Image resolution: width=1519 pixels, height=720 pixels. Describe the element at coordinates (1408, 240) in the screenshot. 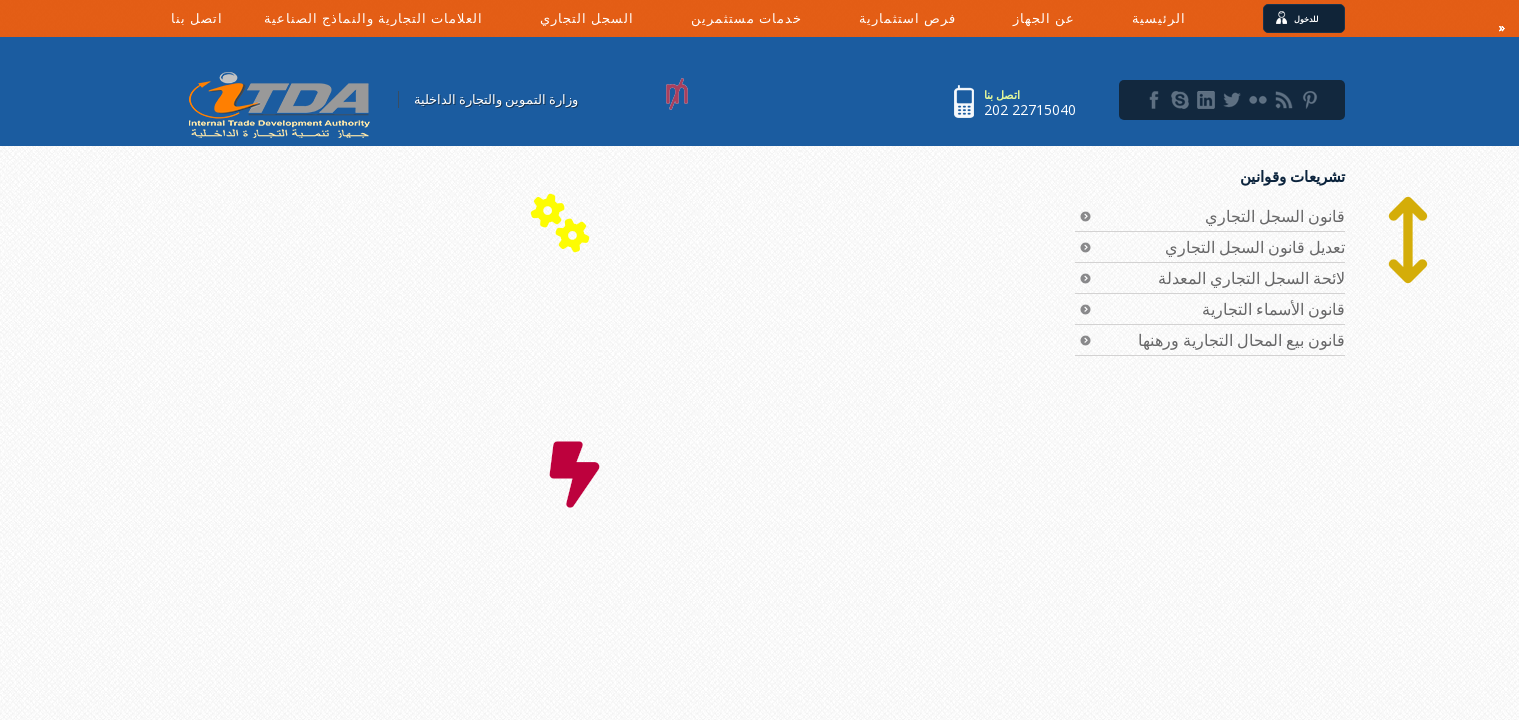

I see `adjust vertical position or order` at that location.